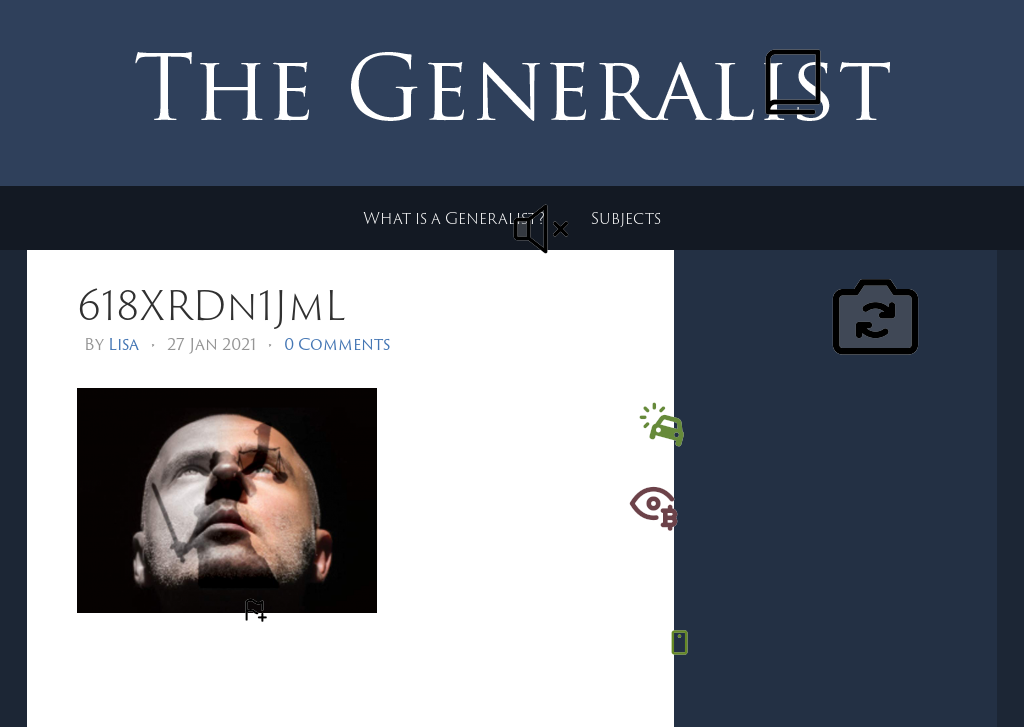 This screenshot has height=727, width=1024. What do you see at coordinates (875, 318) in the screenshot?
I see `switch between front and rear camera` at bounding box center [875, 318].